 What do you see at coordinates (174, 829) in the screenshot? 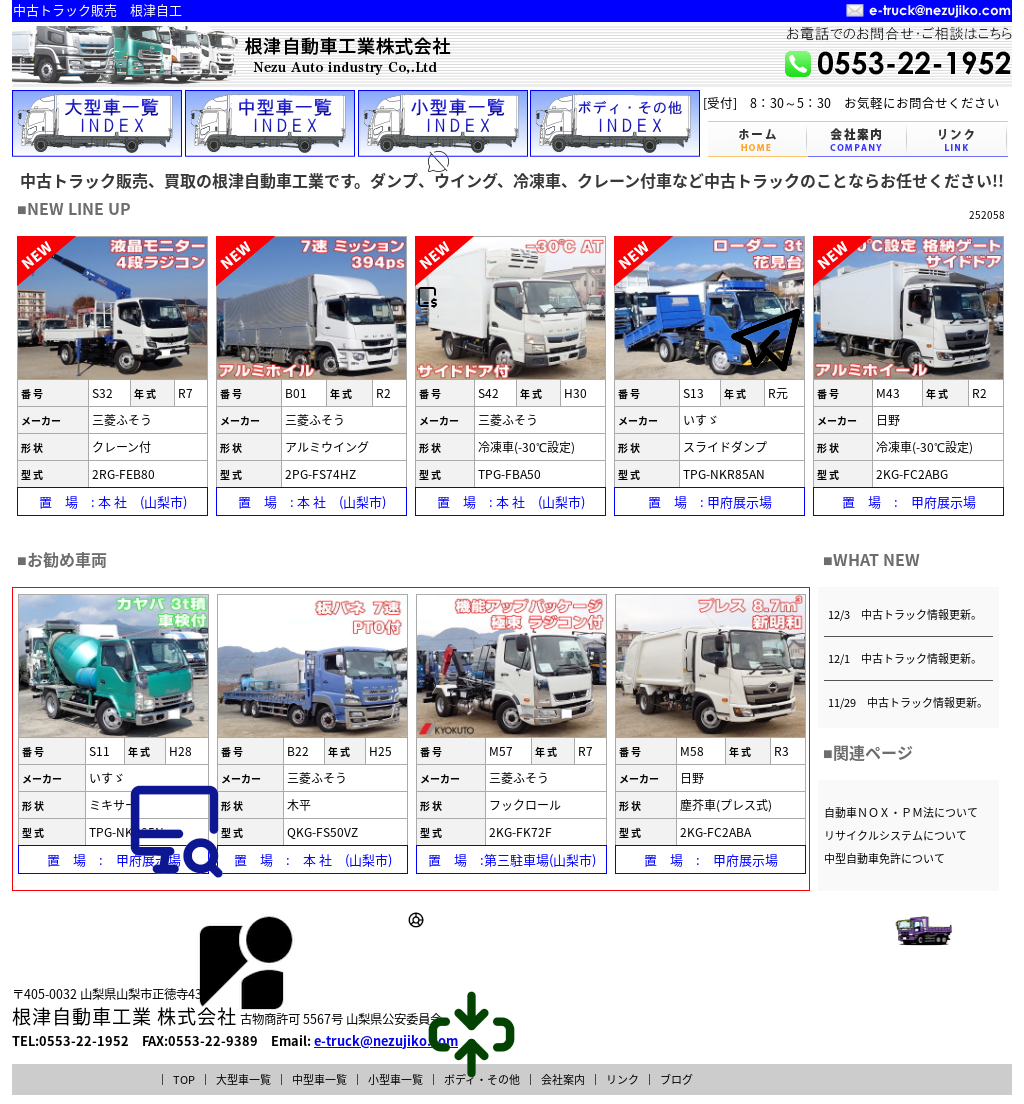
I see `search for connected devices on your network` at bounding box center [174, 829].